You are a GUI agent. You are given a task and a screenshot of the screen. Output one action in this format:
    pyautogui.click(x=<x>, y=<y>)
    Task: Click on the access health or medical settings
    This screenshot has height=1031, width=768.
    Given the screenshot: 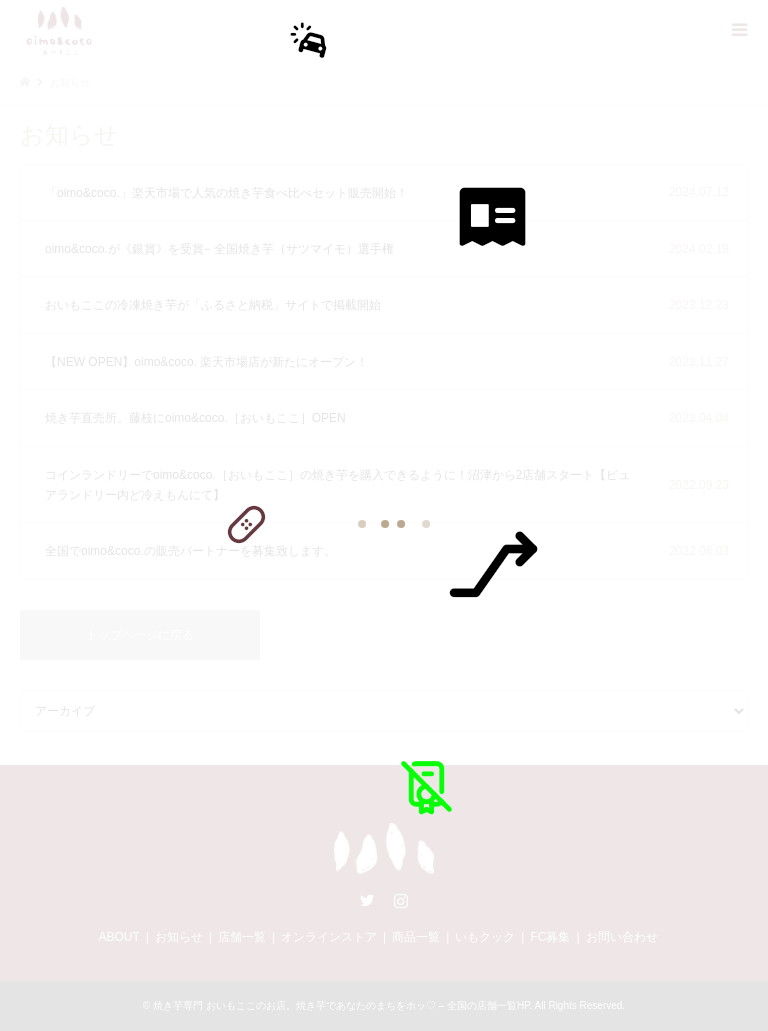 What is the action you would take?
    pyautogui.click(x=246, y=524)
    